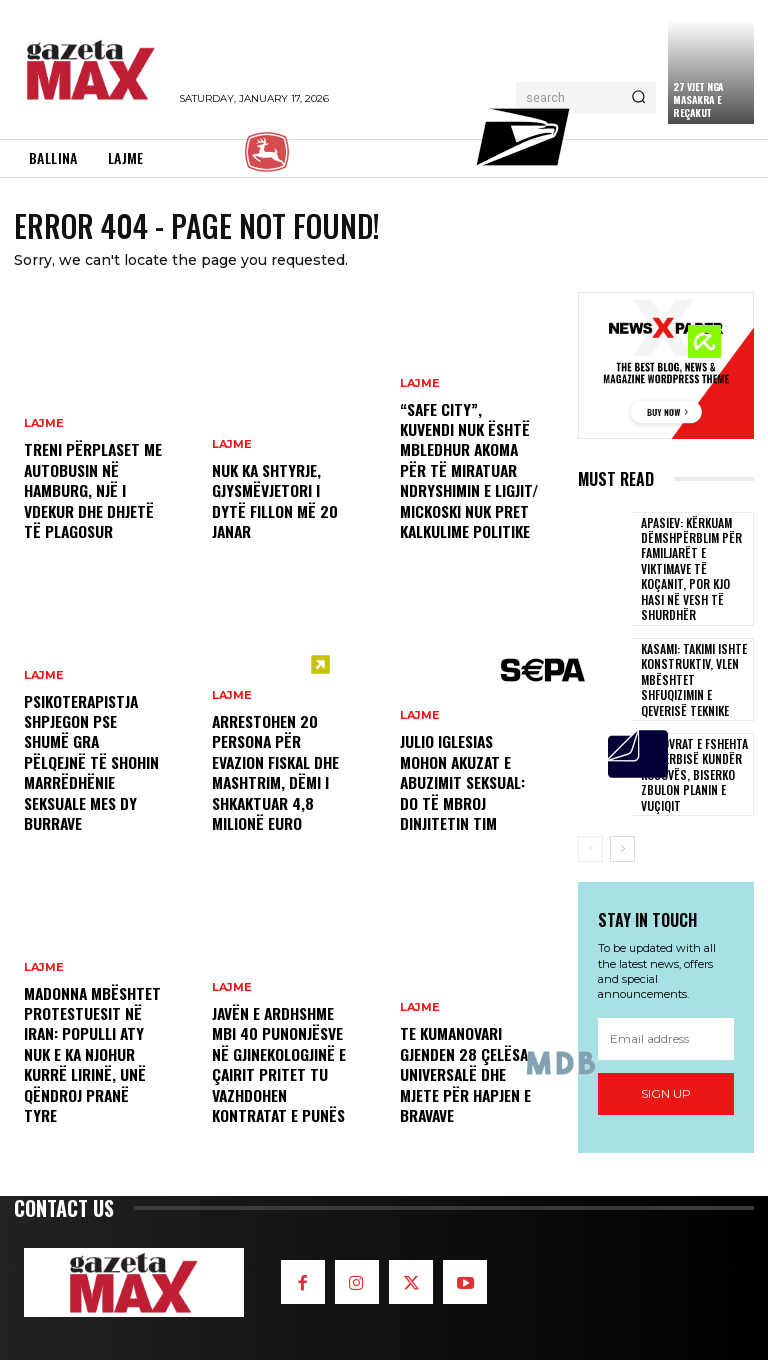 This screenshot has height=1360, width=768. Describe the element at coordinates (561, 1063) in the screenshot. I see `MDBootstrap brand logo` at that location.